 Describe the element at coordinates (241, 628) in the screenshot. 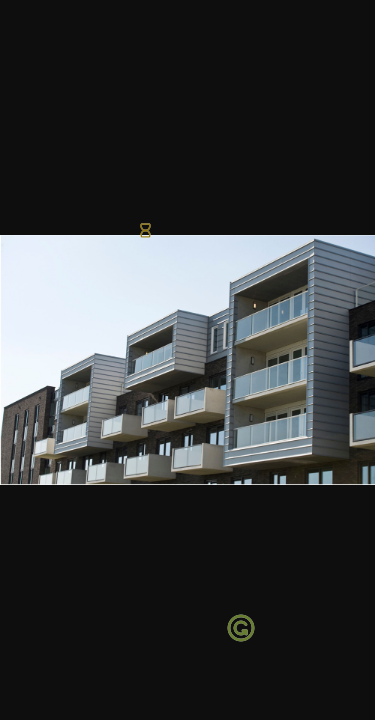

I see `open Grammarly writing assistant` at that location.